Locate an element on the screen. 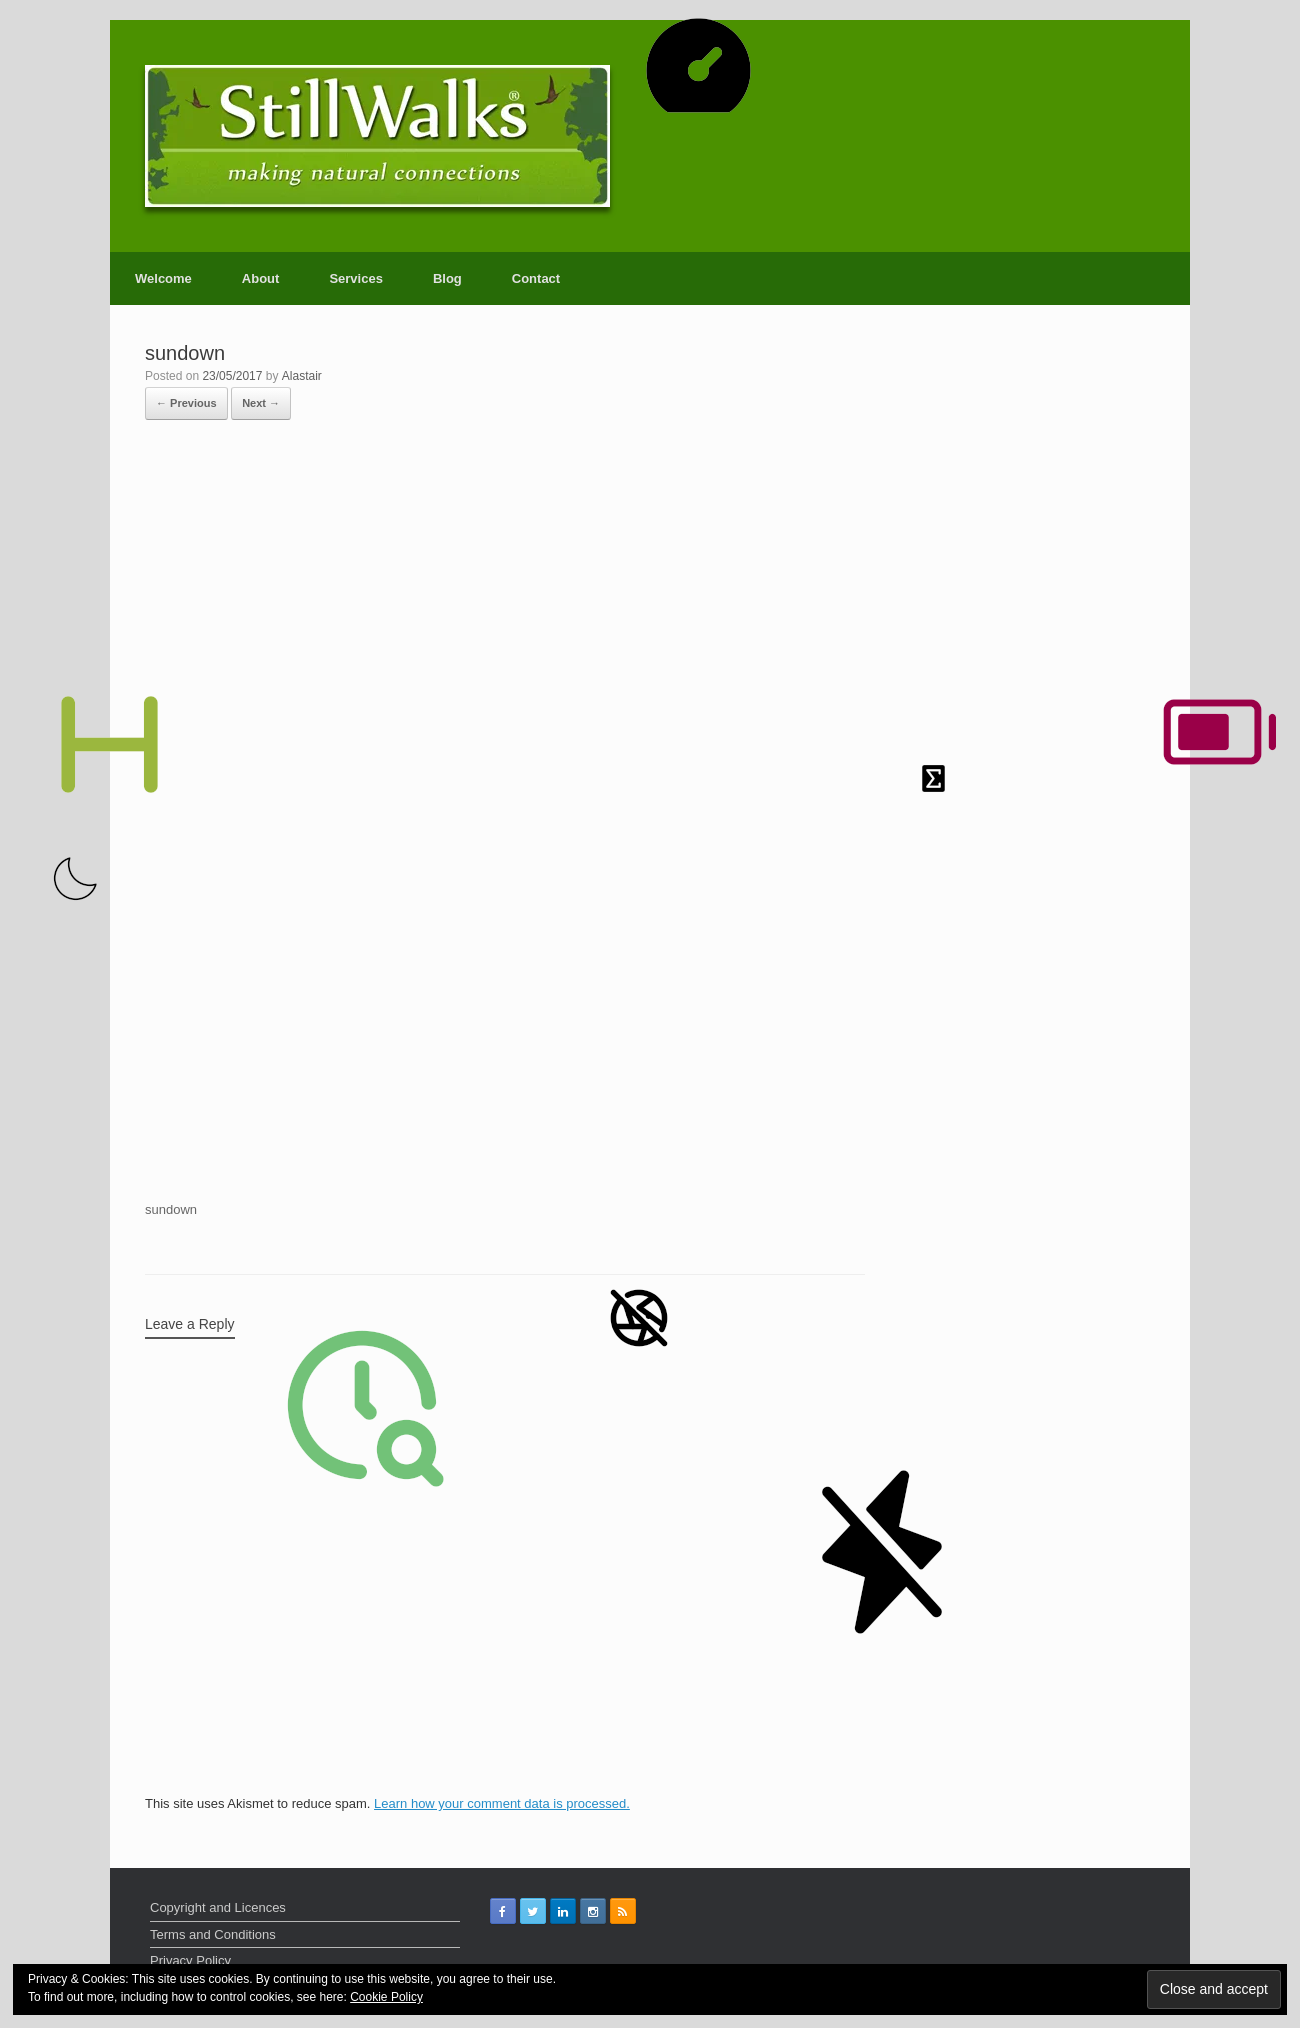  apply heading text formatting is located at coordinates (109, 744).